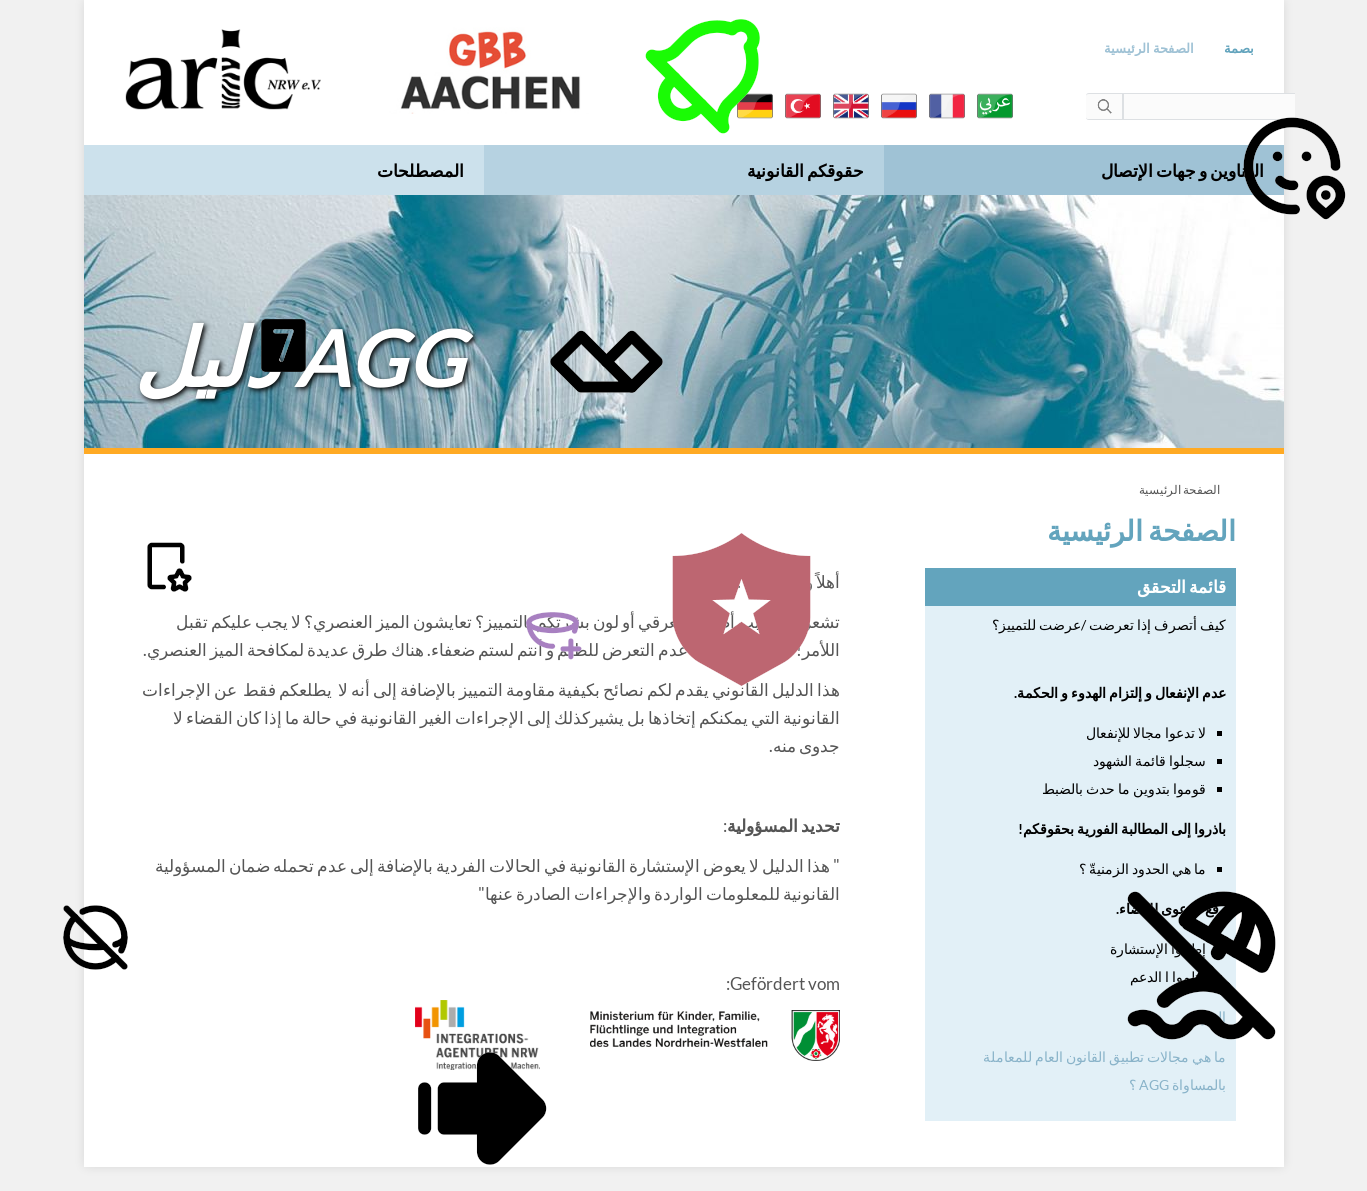  What do you see at coordinates (552, 630) in the screenshot?
I see `add a new 3D hemisphere object` at bounding box center [552, 630].